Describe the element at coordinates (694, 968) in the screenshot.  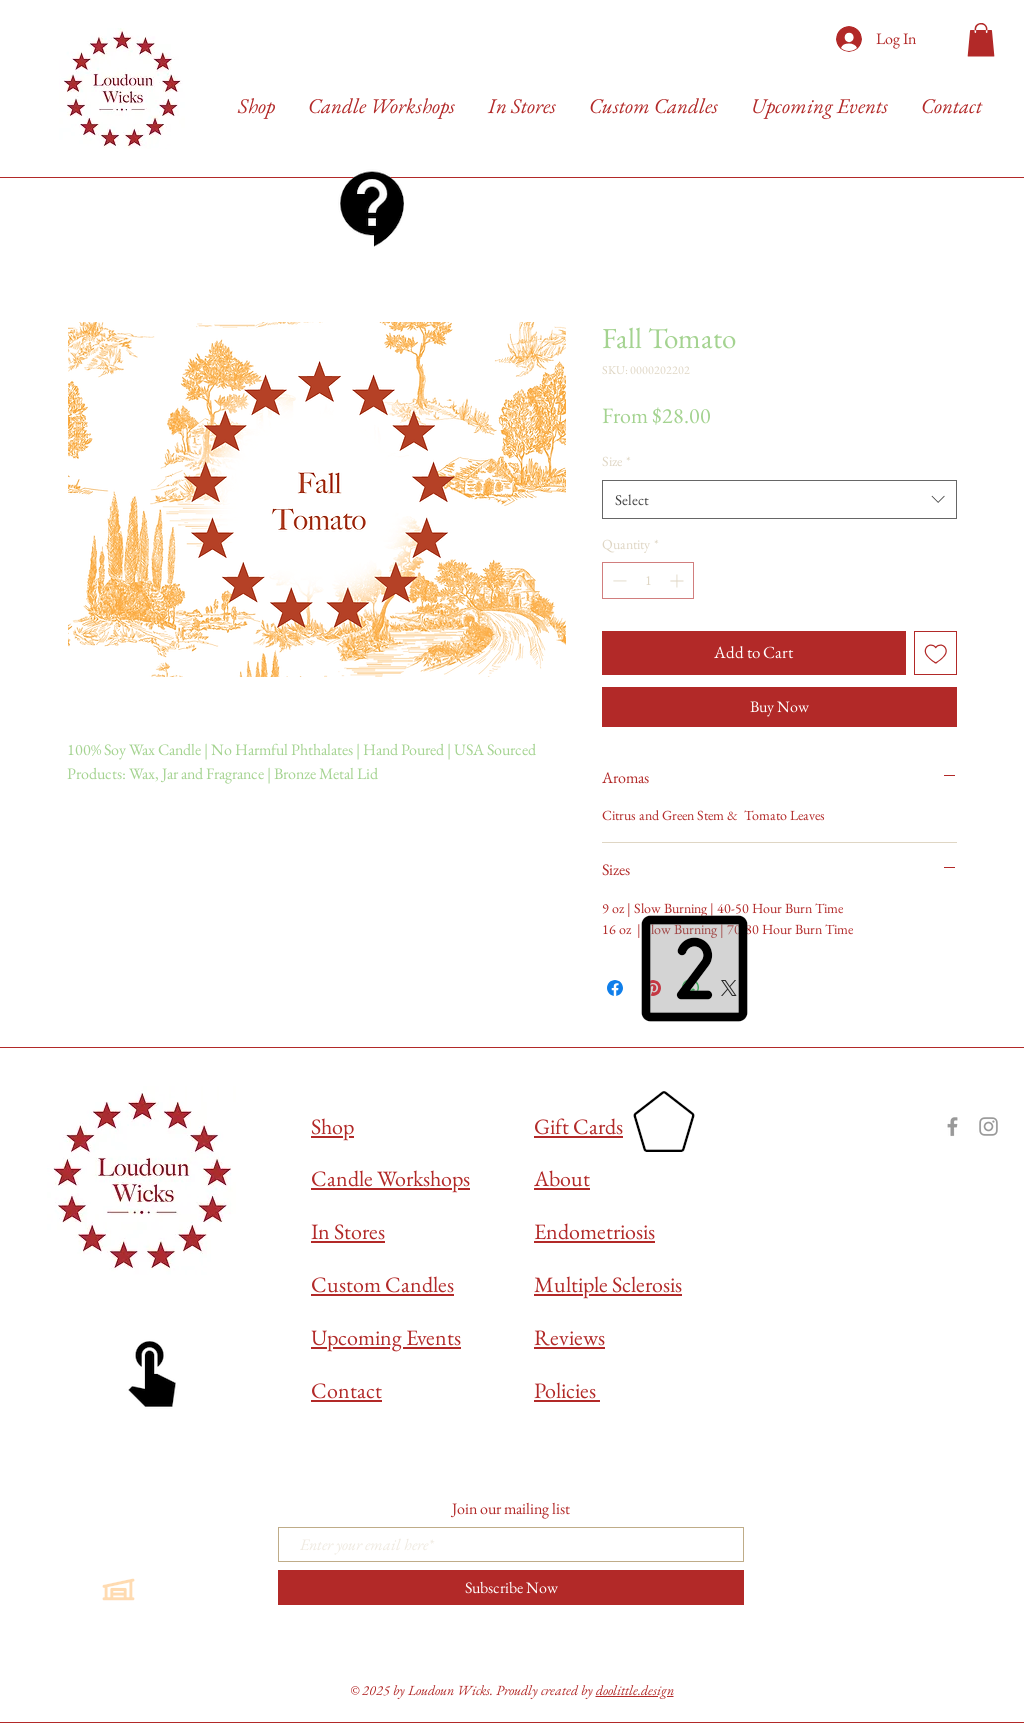
I see `select option number two` at that location.